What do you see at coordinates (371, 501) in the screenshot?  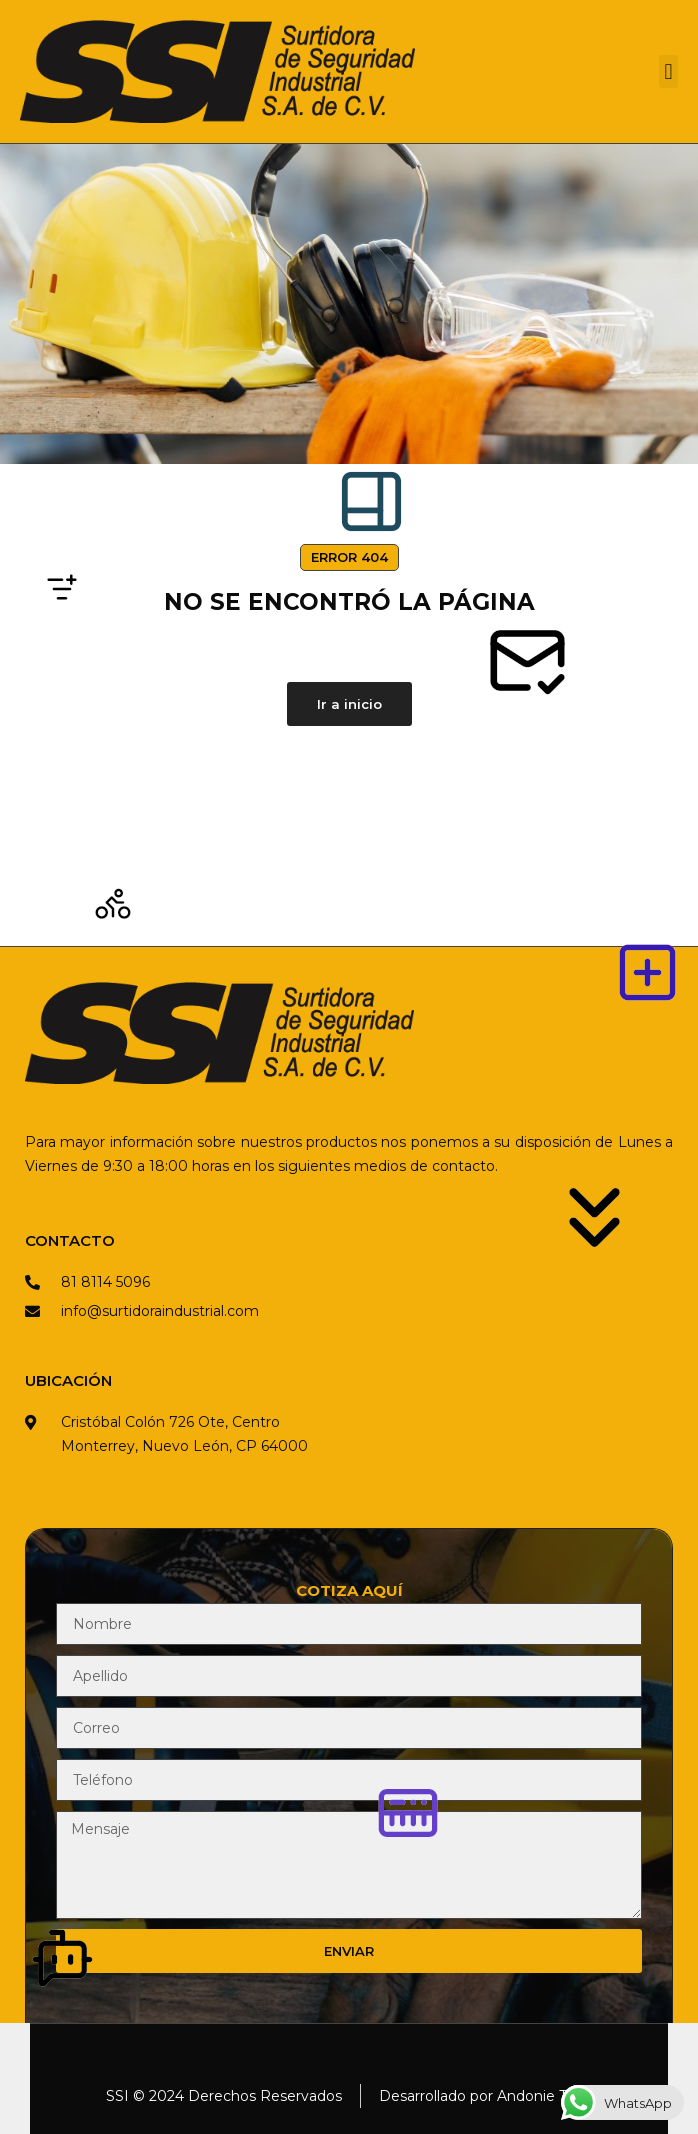 I see `toggle right and bottom panel layout` at bounding box center [371, 501].